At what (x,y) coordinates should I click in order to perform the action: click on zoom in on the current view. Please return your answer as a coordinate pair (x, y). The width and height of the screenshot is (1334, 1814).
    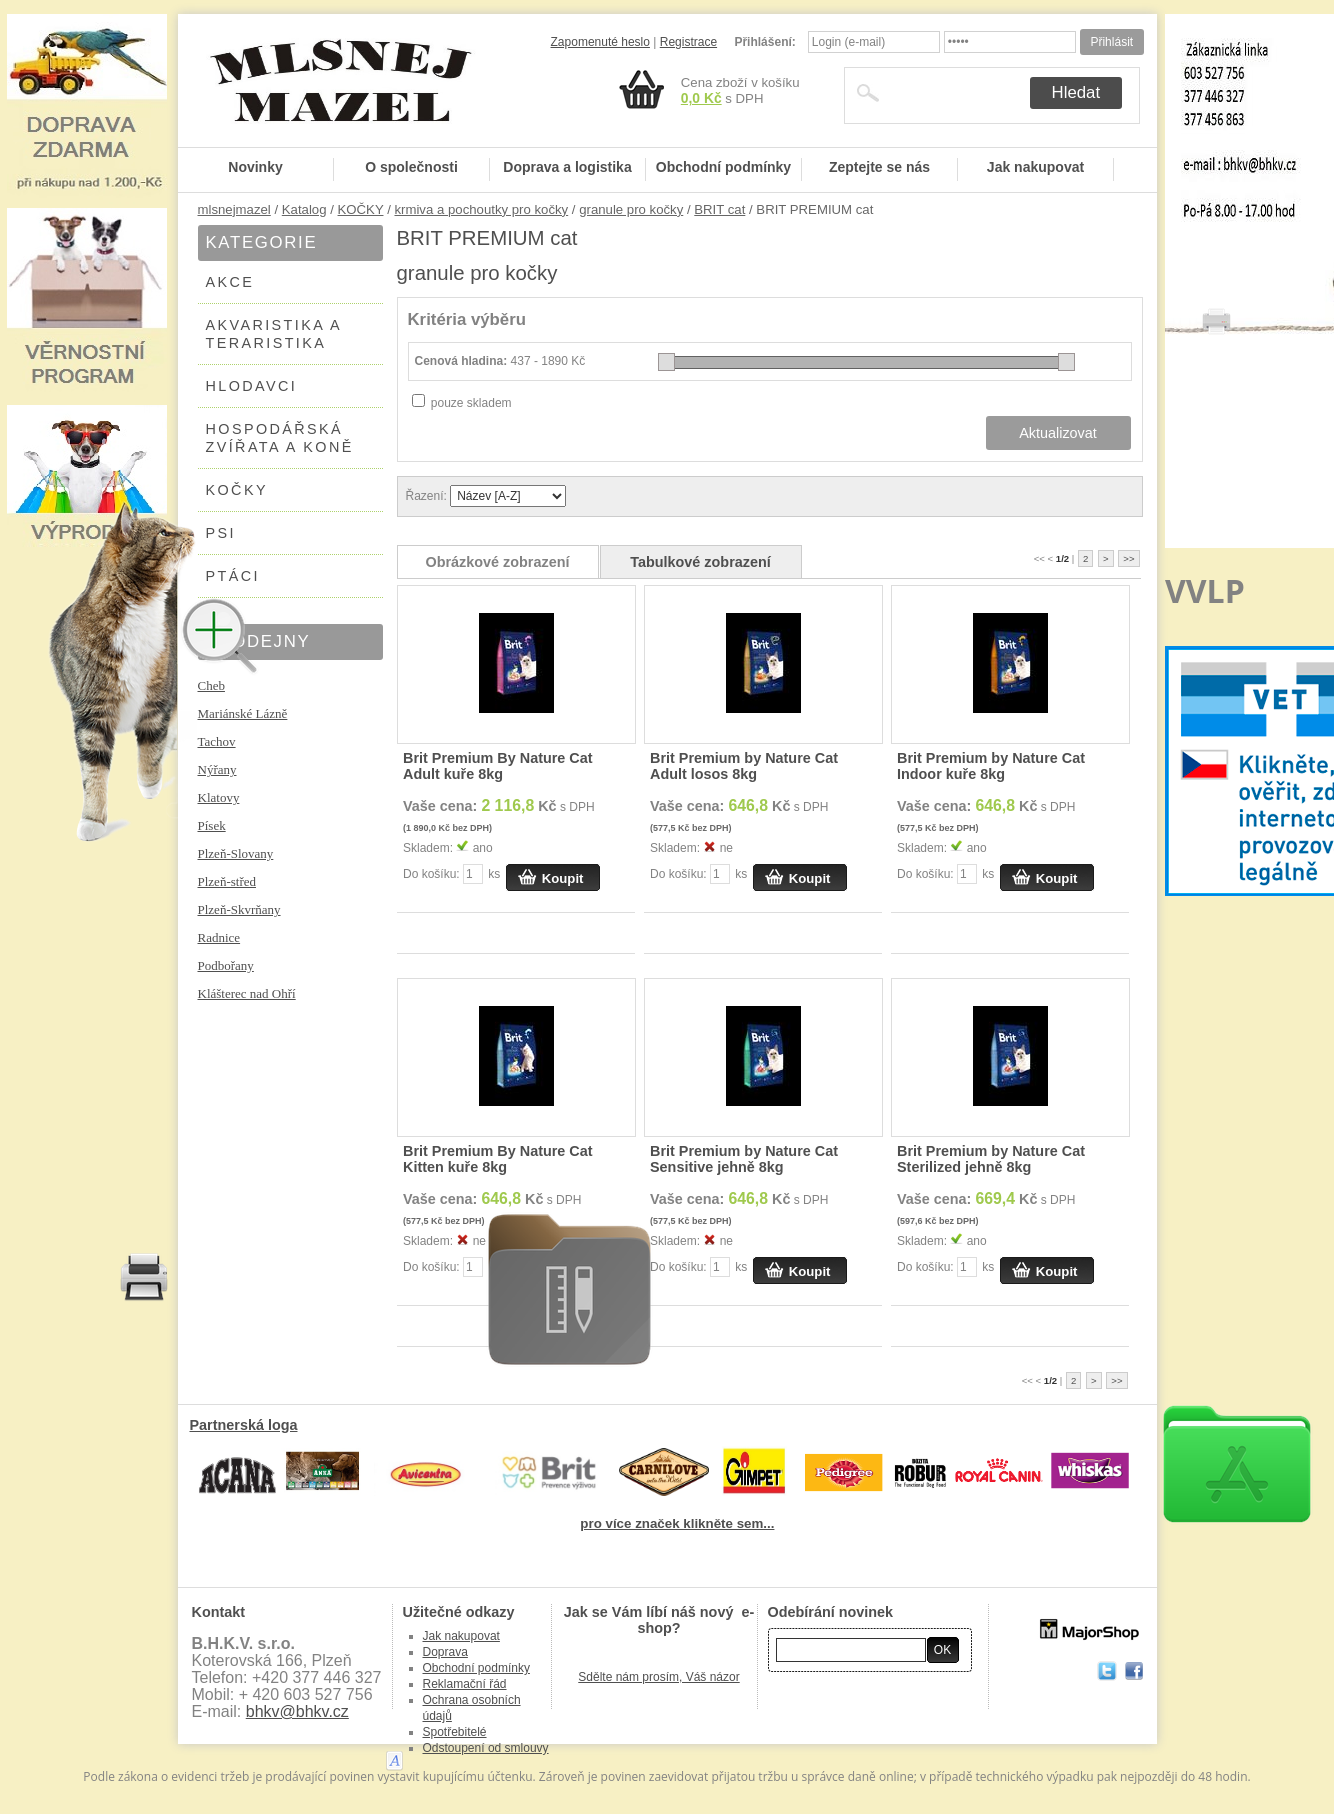
    Looking at the image, I should click on (219, 635).